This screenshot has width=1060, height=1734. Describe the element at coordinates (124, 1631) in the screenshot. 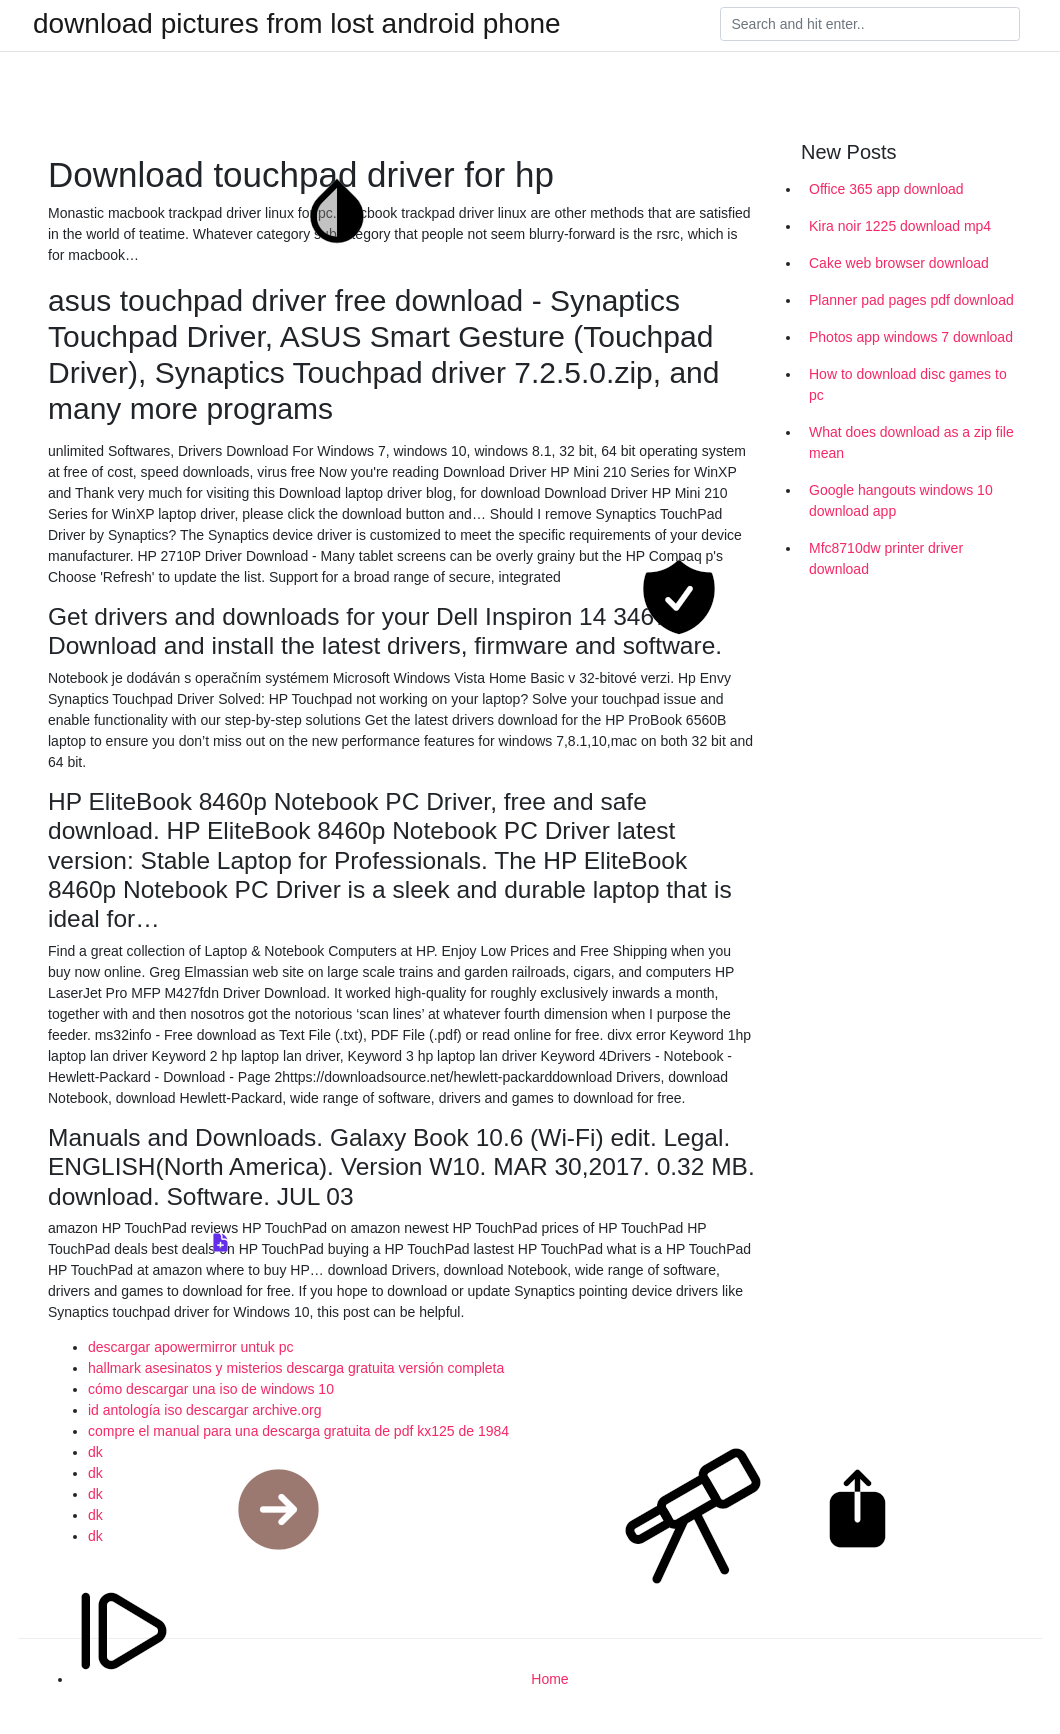

I see `skip to the next track` at that location.